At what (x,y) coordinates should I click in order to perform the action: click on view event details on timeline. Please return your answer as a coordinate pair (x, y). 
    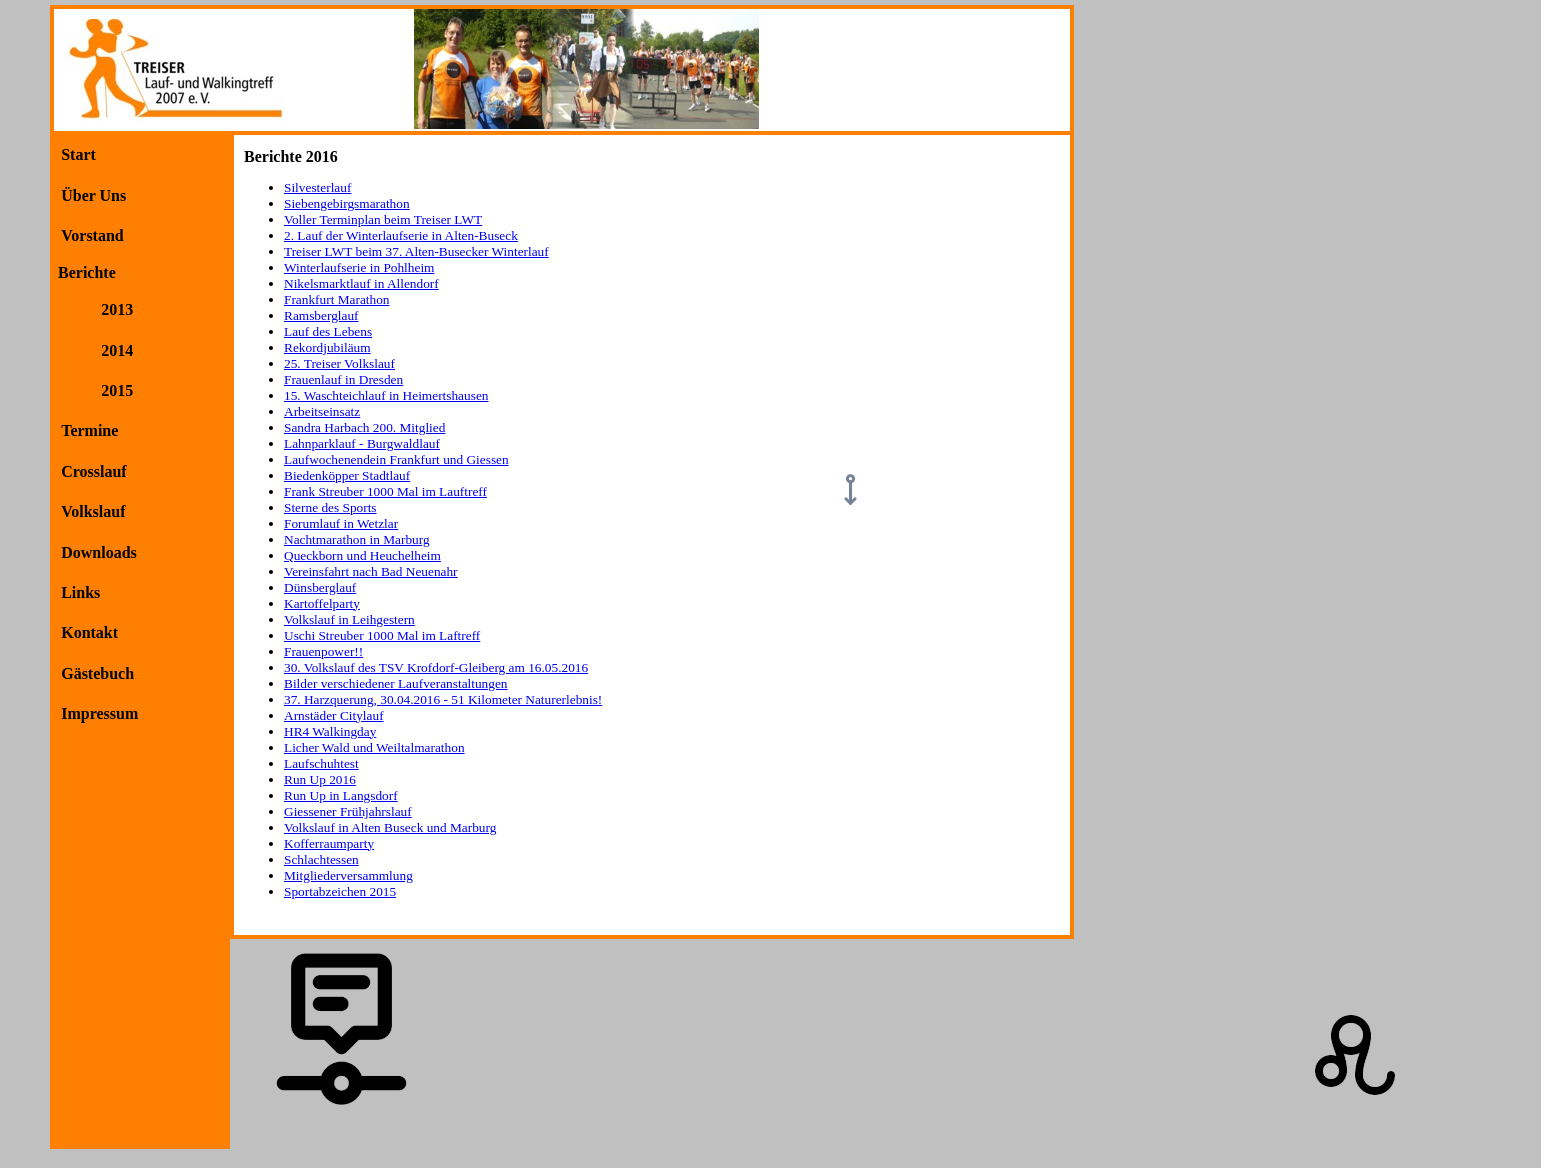
    Looking at the image, I should click on (341, 1025).